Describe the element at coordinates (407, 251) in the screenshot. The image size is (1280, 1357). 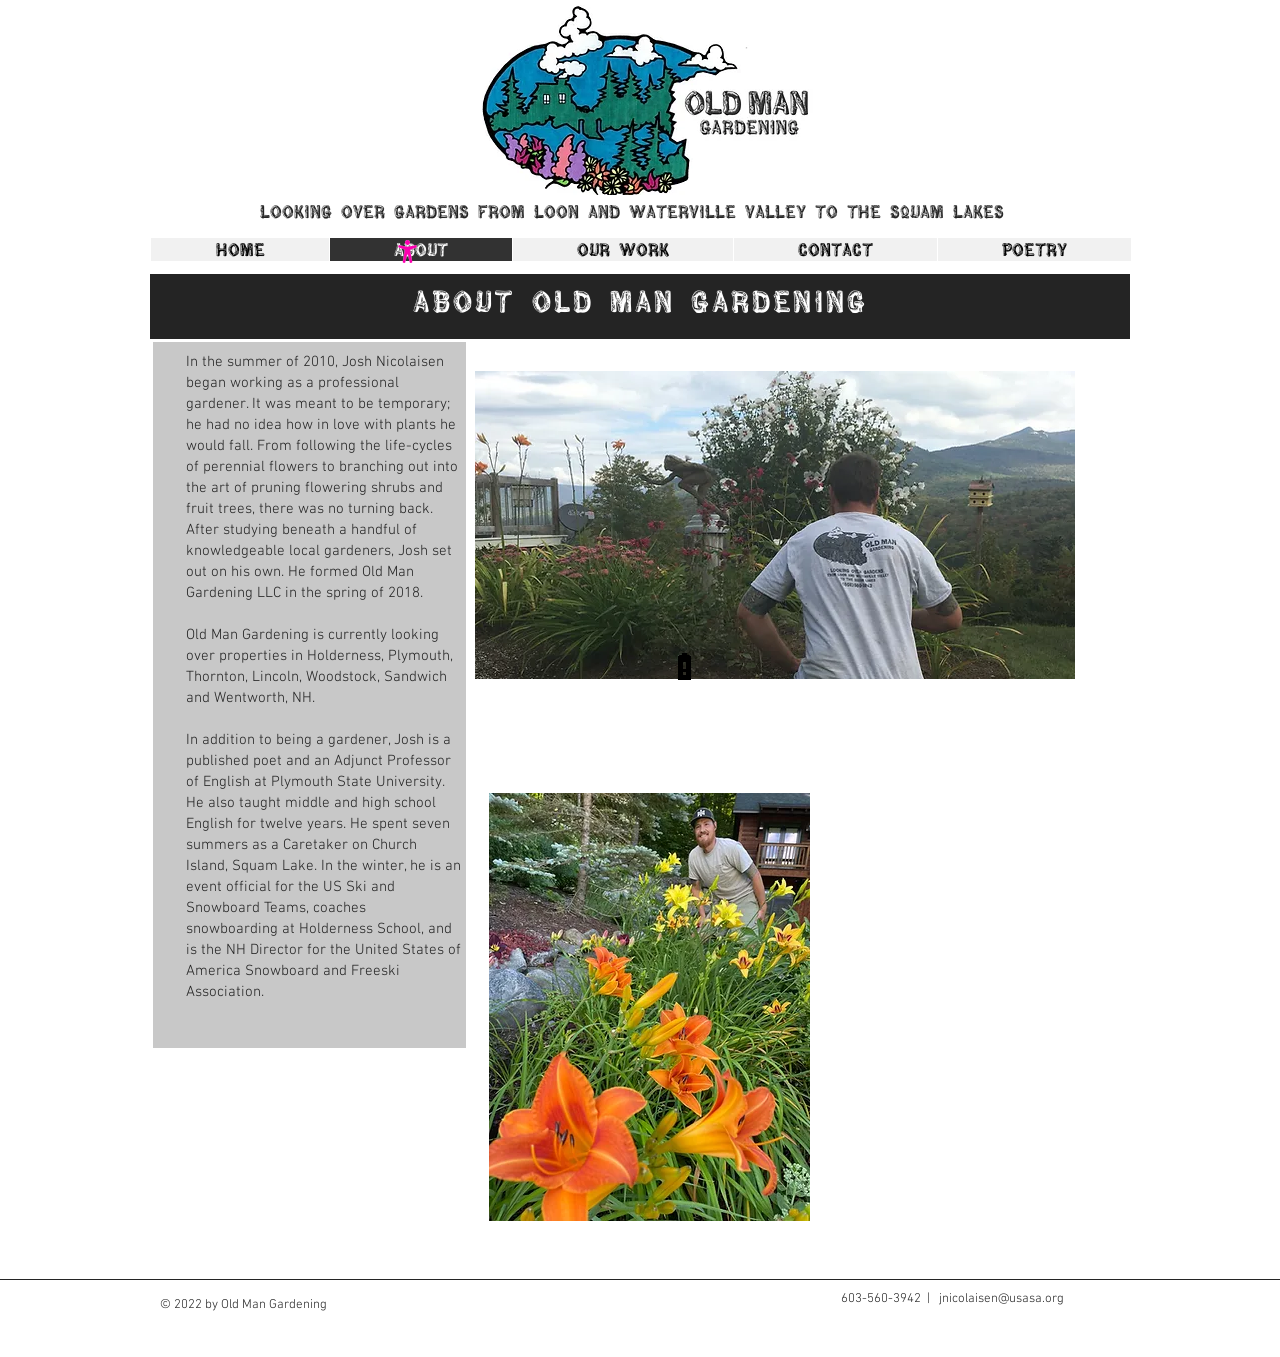
I see `access accessibility settings` at that location.